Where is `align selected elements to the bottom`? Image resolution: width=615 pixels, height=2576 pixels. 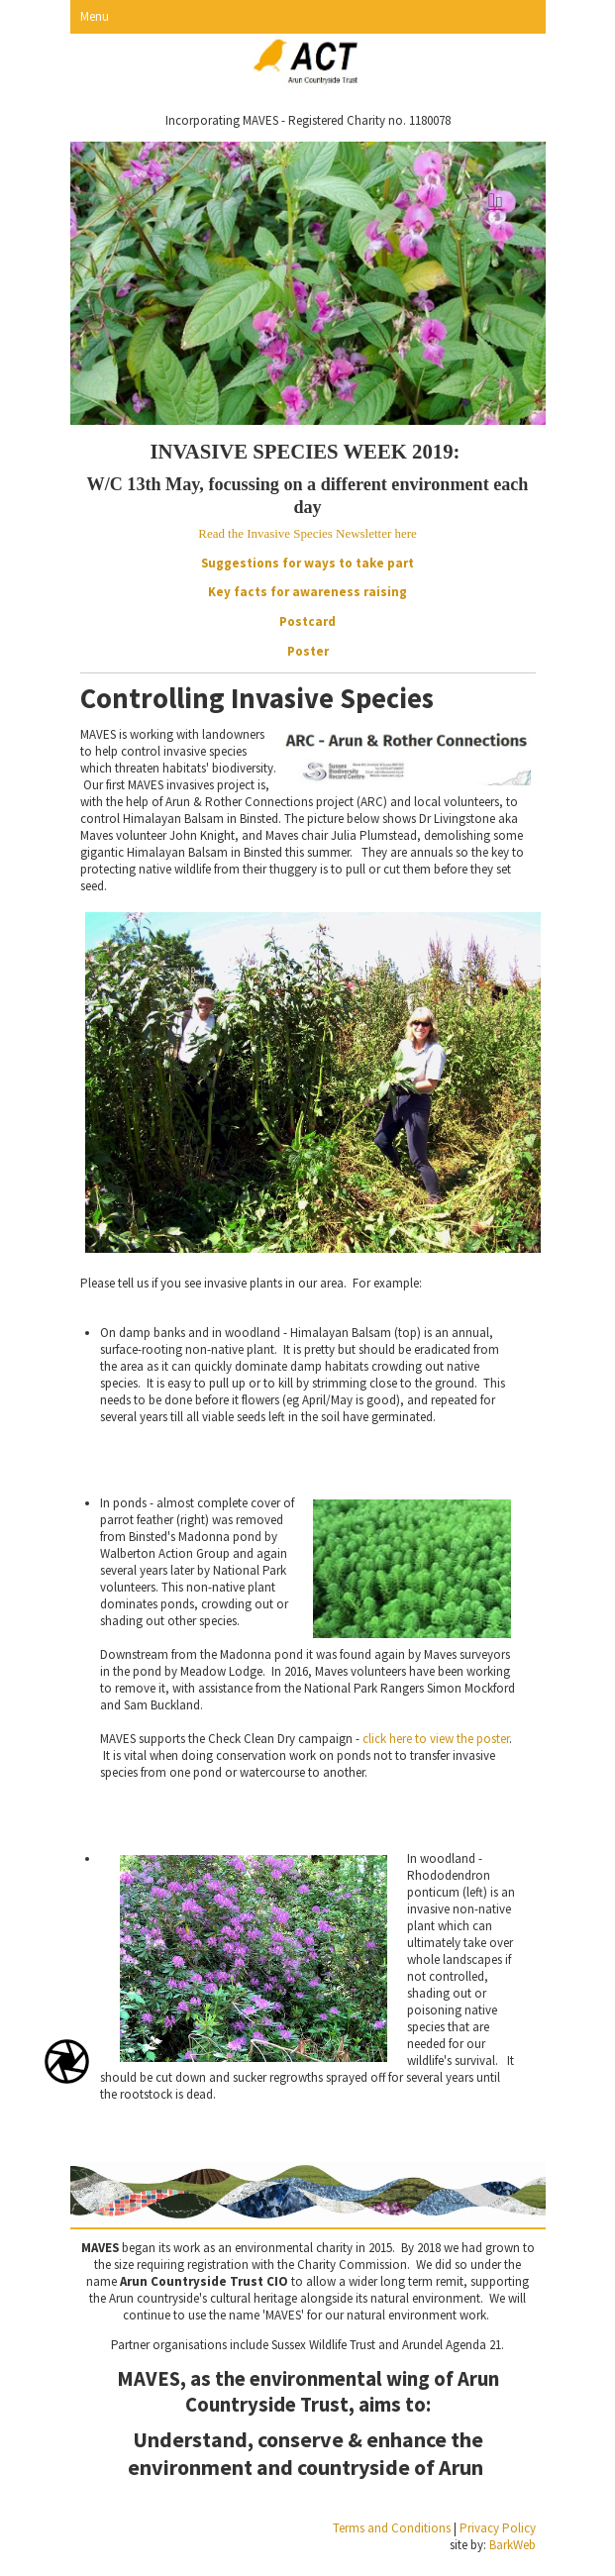 align selected elements to the bottom is located at coordinates (495, 202).